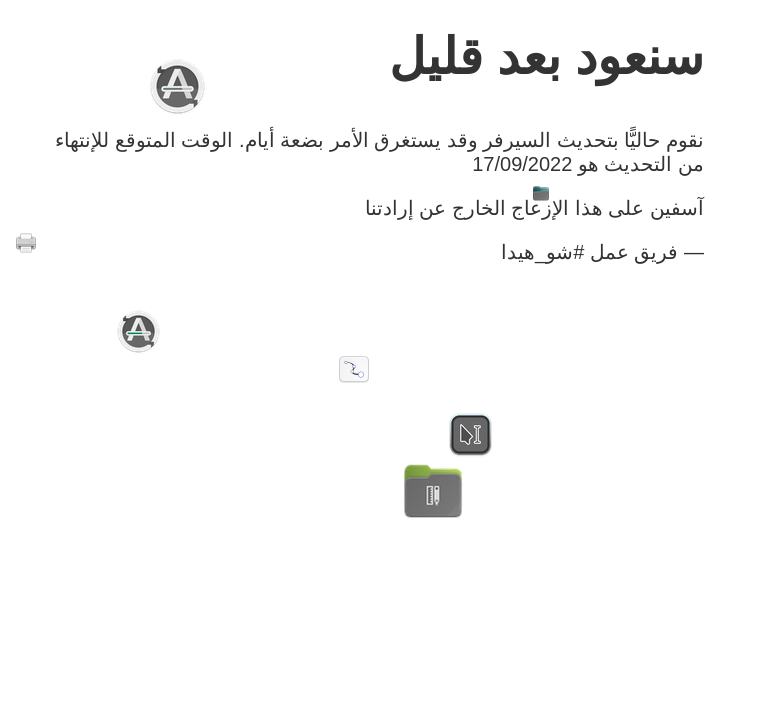 Image resolution: width=758 pixels, height=720 pixels. I want to click on indicates a valid drop target for moving files into this folder, so click(541, 193).